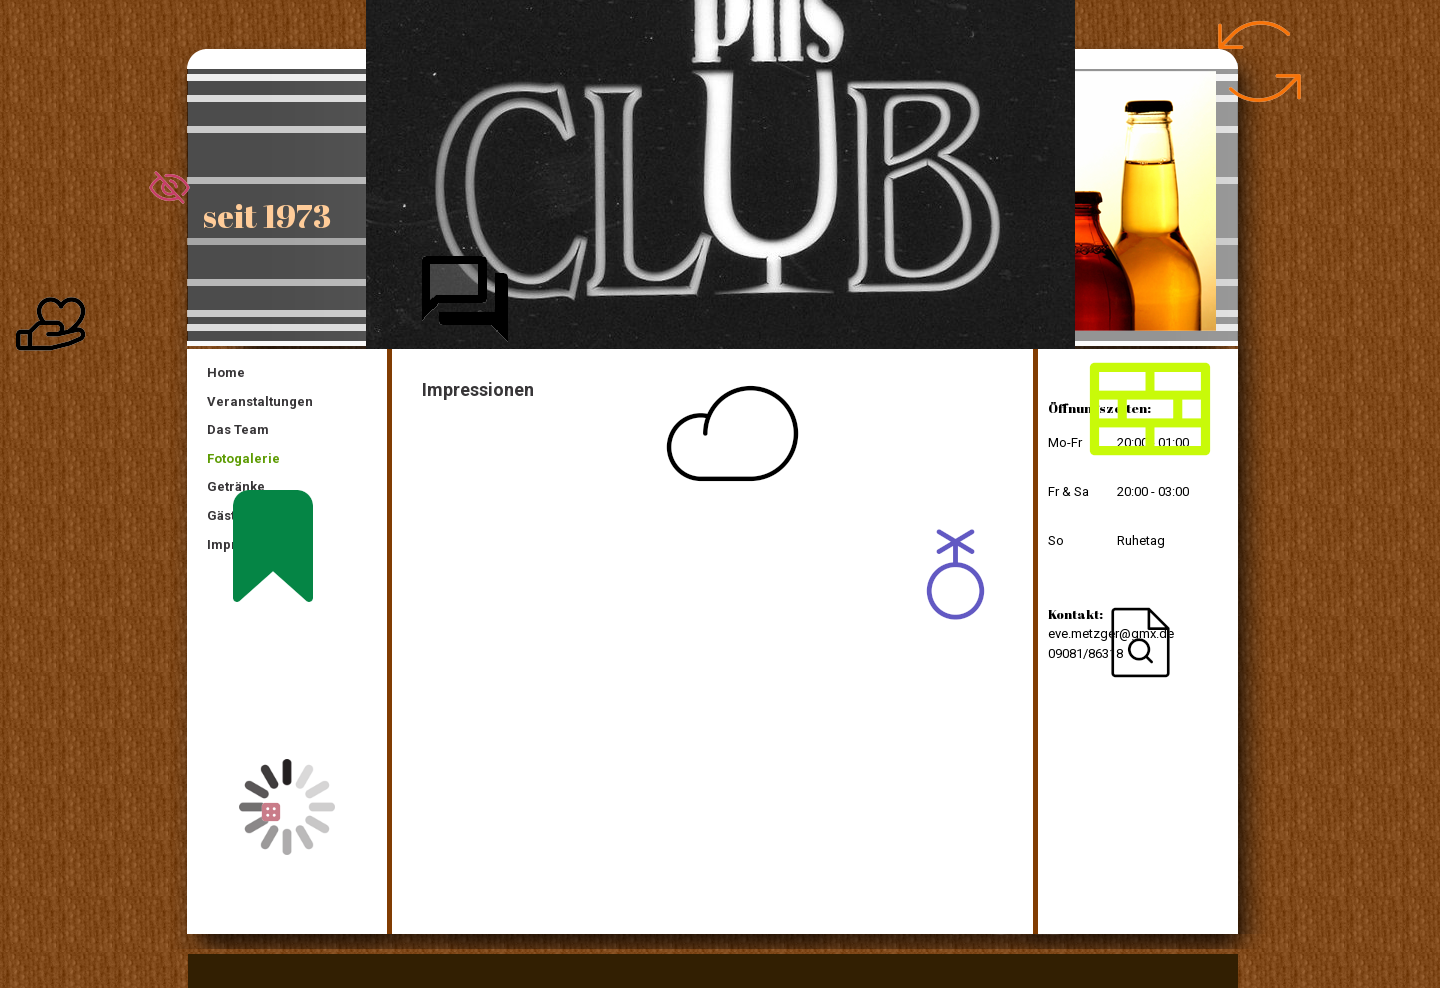 This screenshot has height=988, width=1440. What do you see at coordinates (1150, 409) in the screenshot?
I see `access firewall or security settings` at bounding box center [1150, 409].